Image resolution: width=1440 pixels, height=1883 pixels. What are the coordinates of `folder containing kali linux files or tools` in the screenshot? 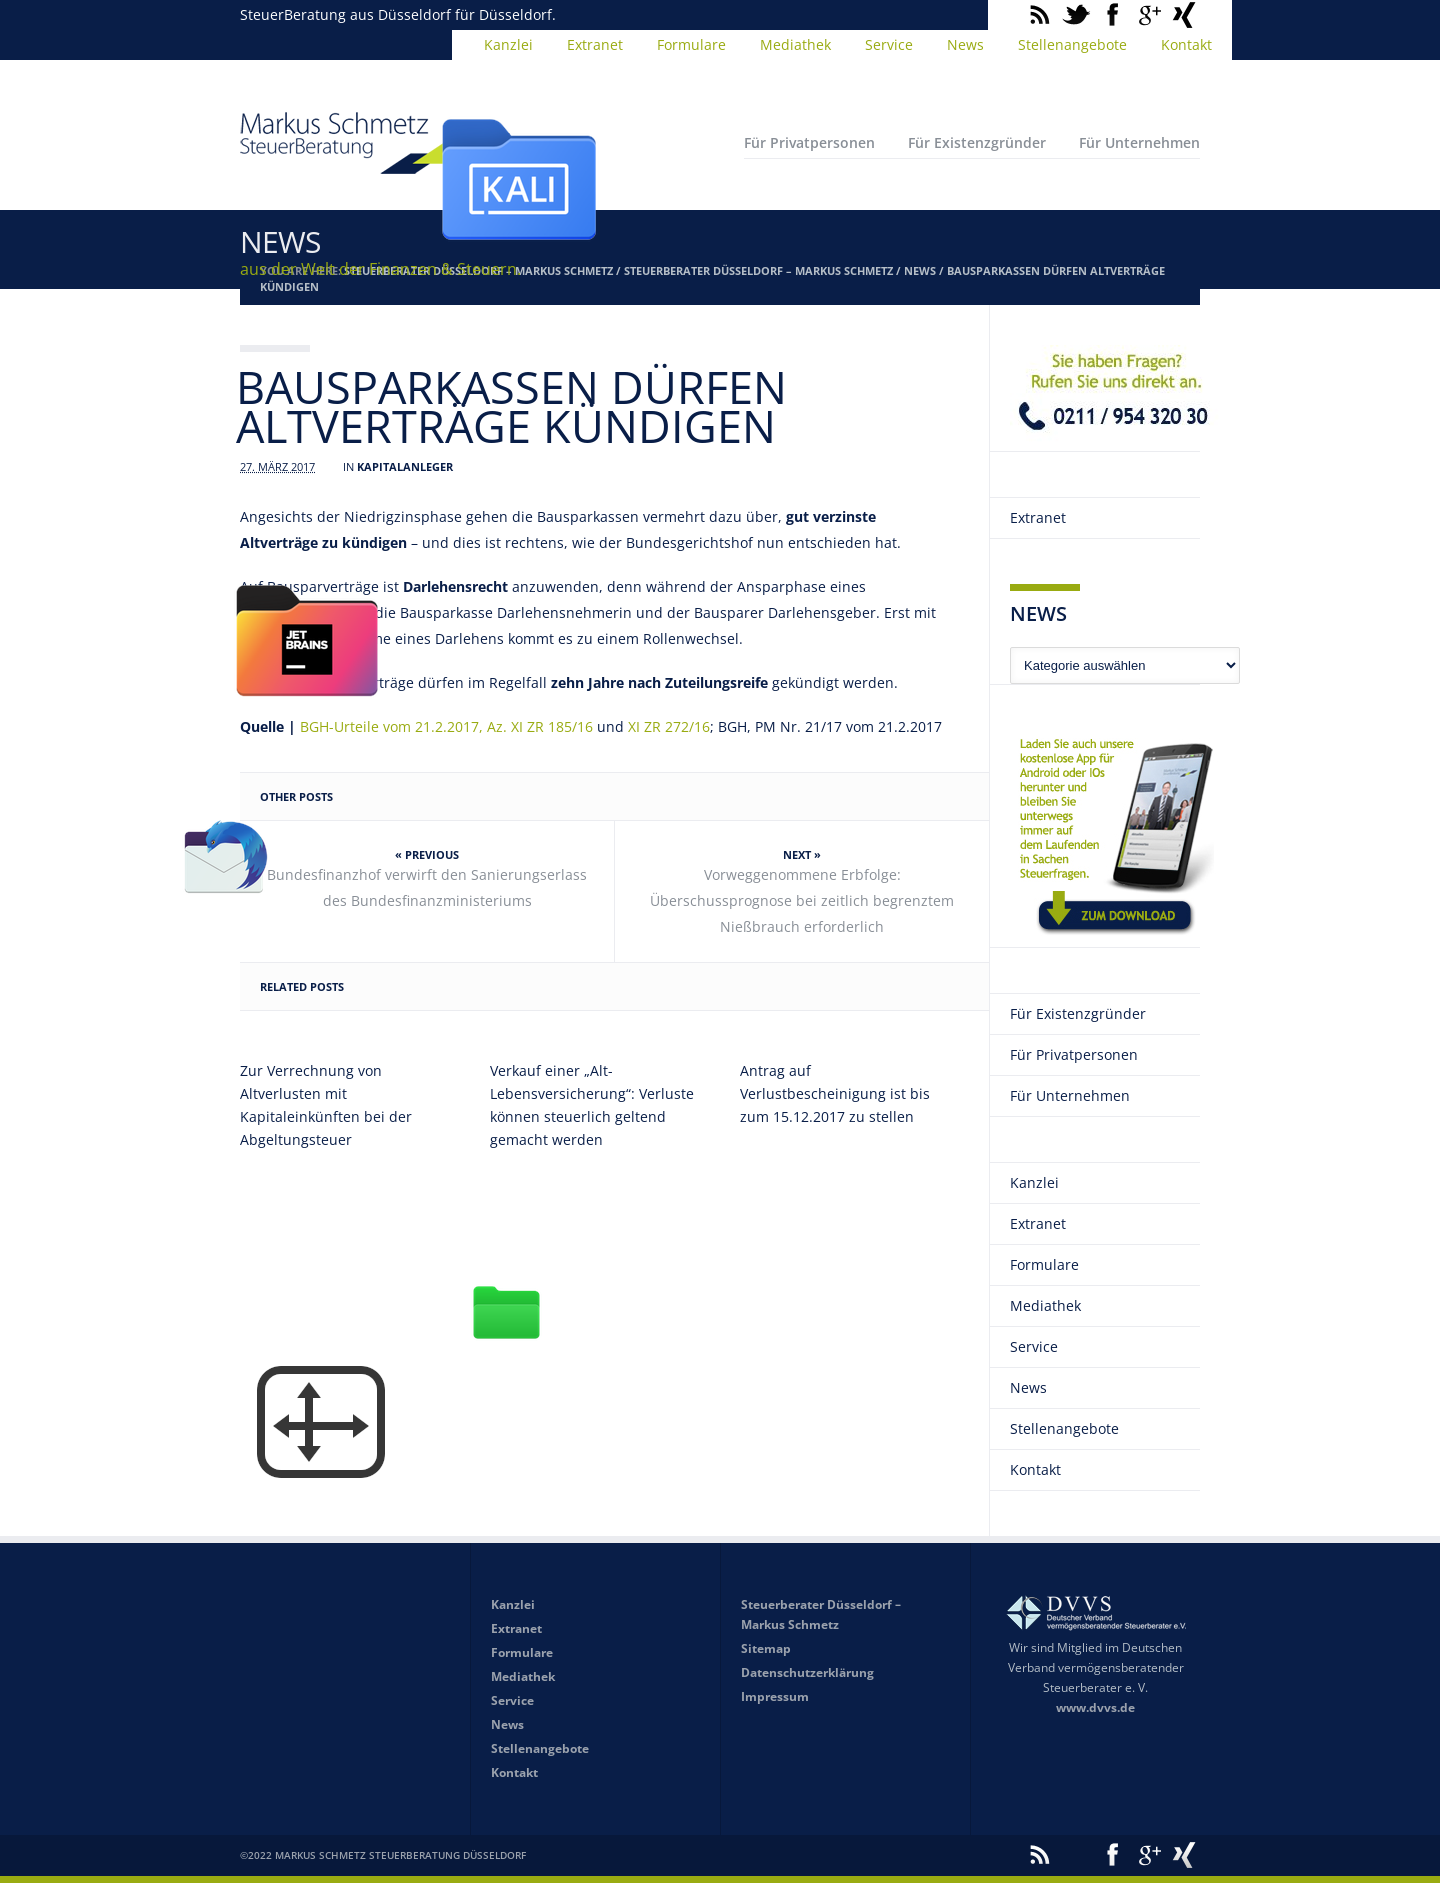 It's located at (518, 183).